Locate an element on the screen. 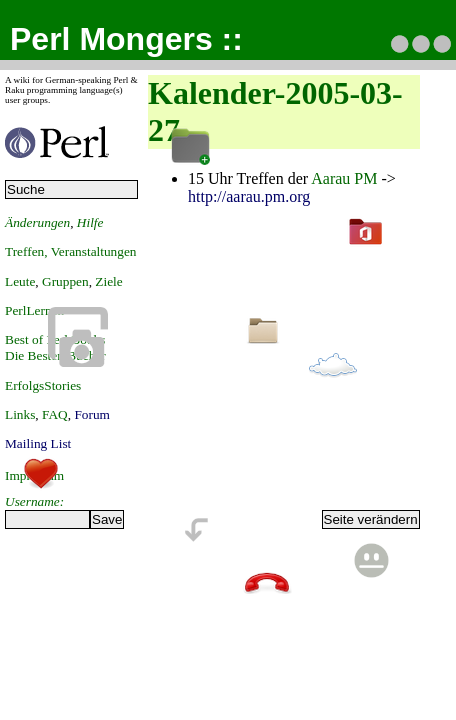  indicates overcast or cloudy weather conditions is located at coordinates (333, 368).